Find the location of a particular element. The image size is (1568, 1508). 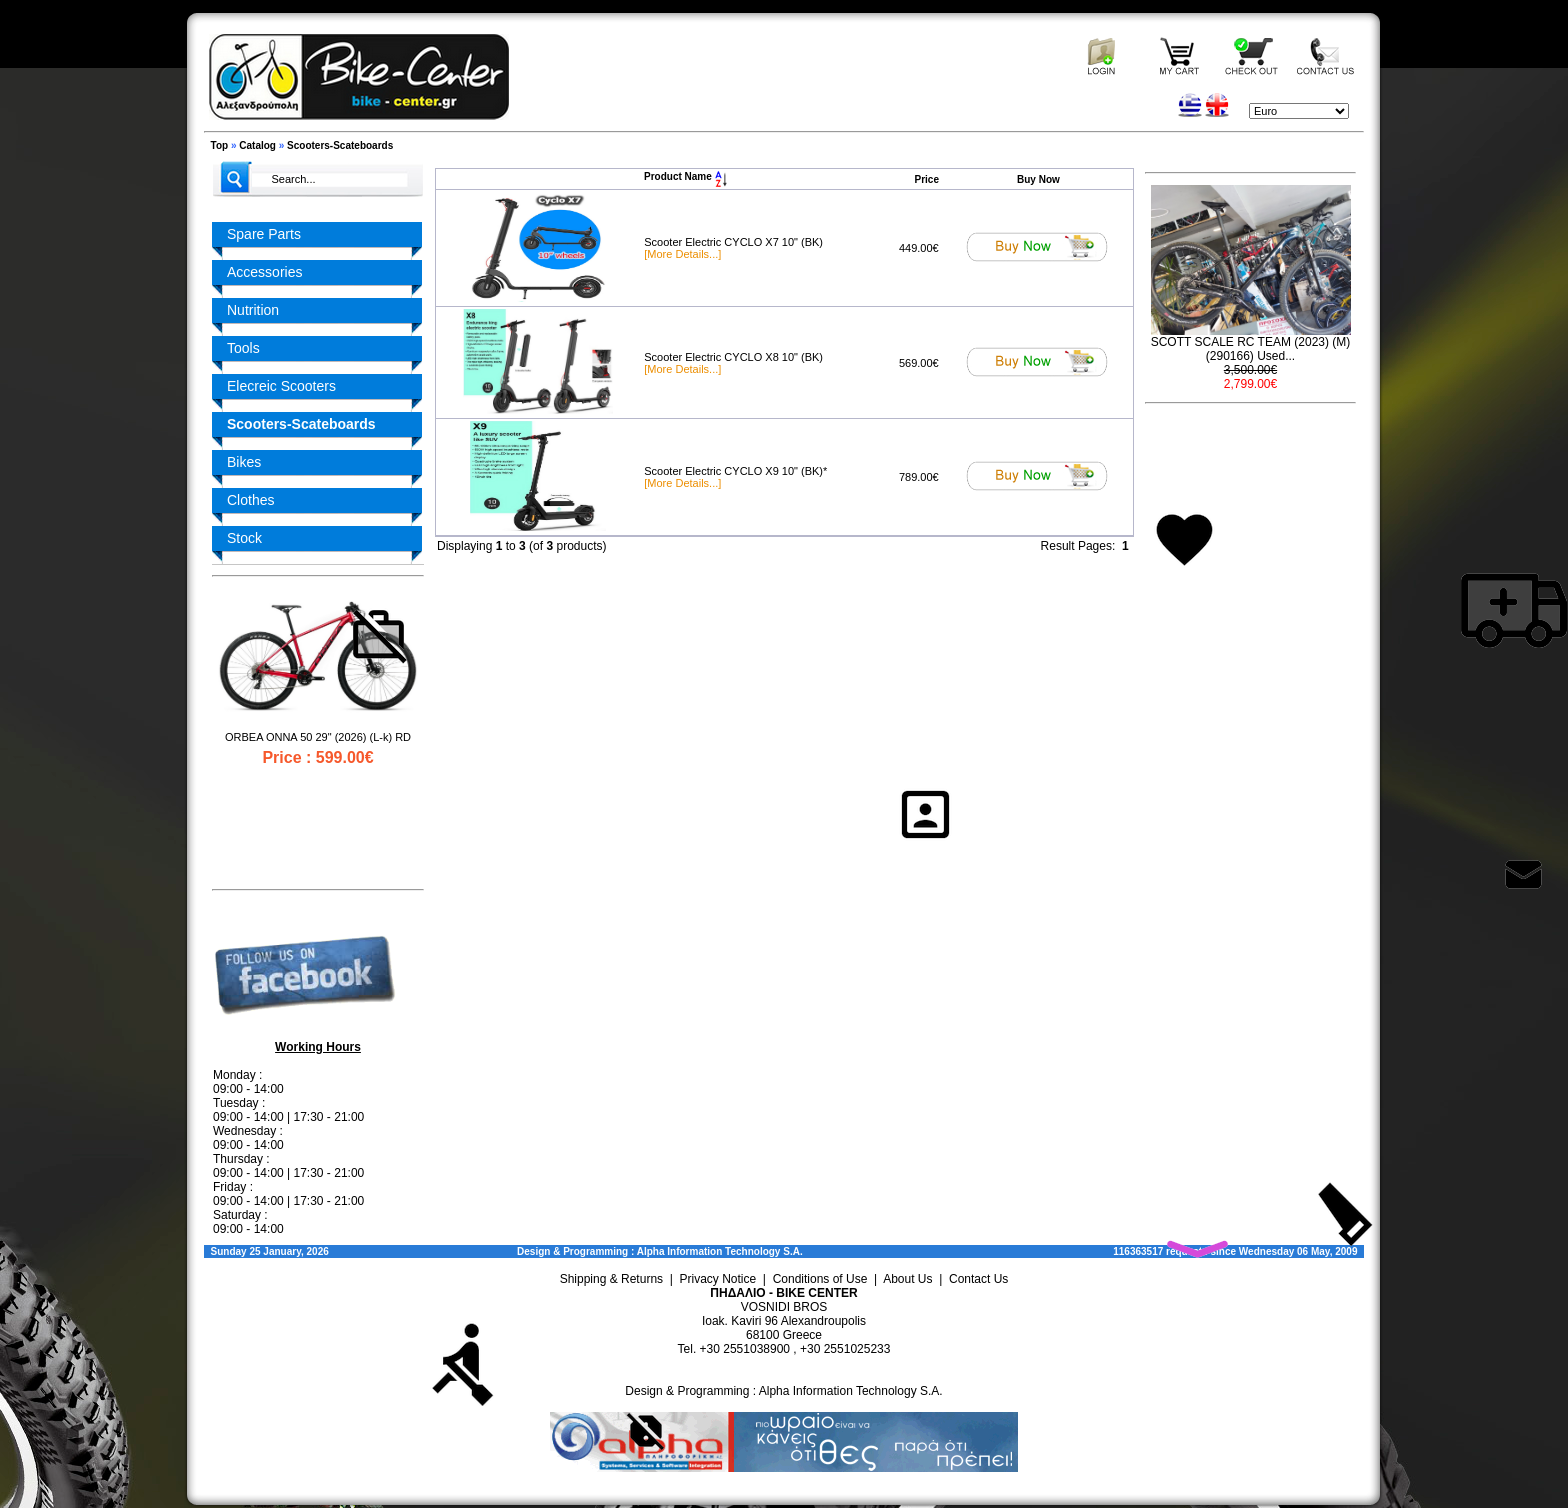

disable or turn off reporting is located at coordinates (646, 1431).